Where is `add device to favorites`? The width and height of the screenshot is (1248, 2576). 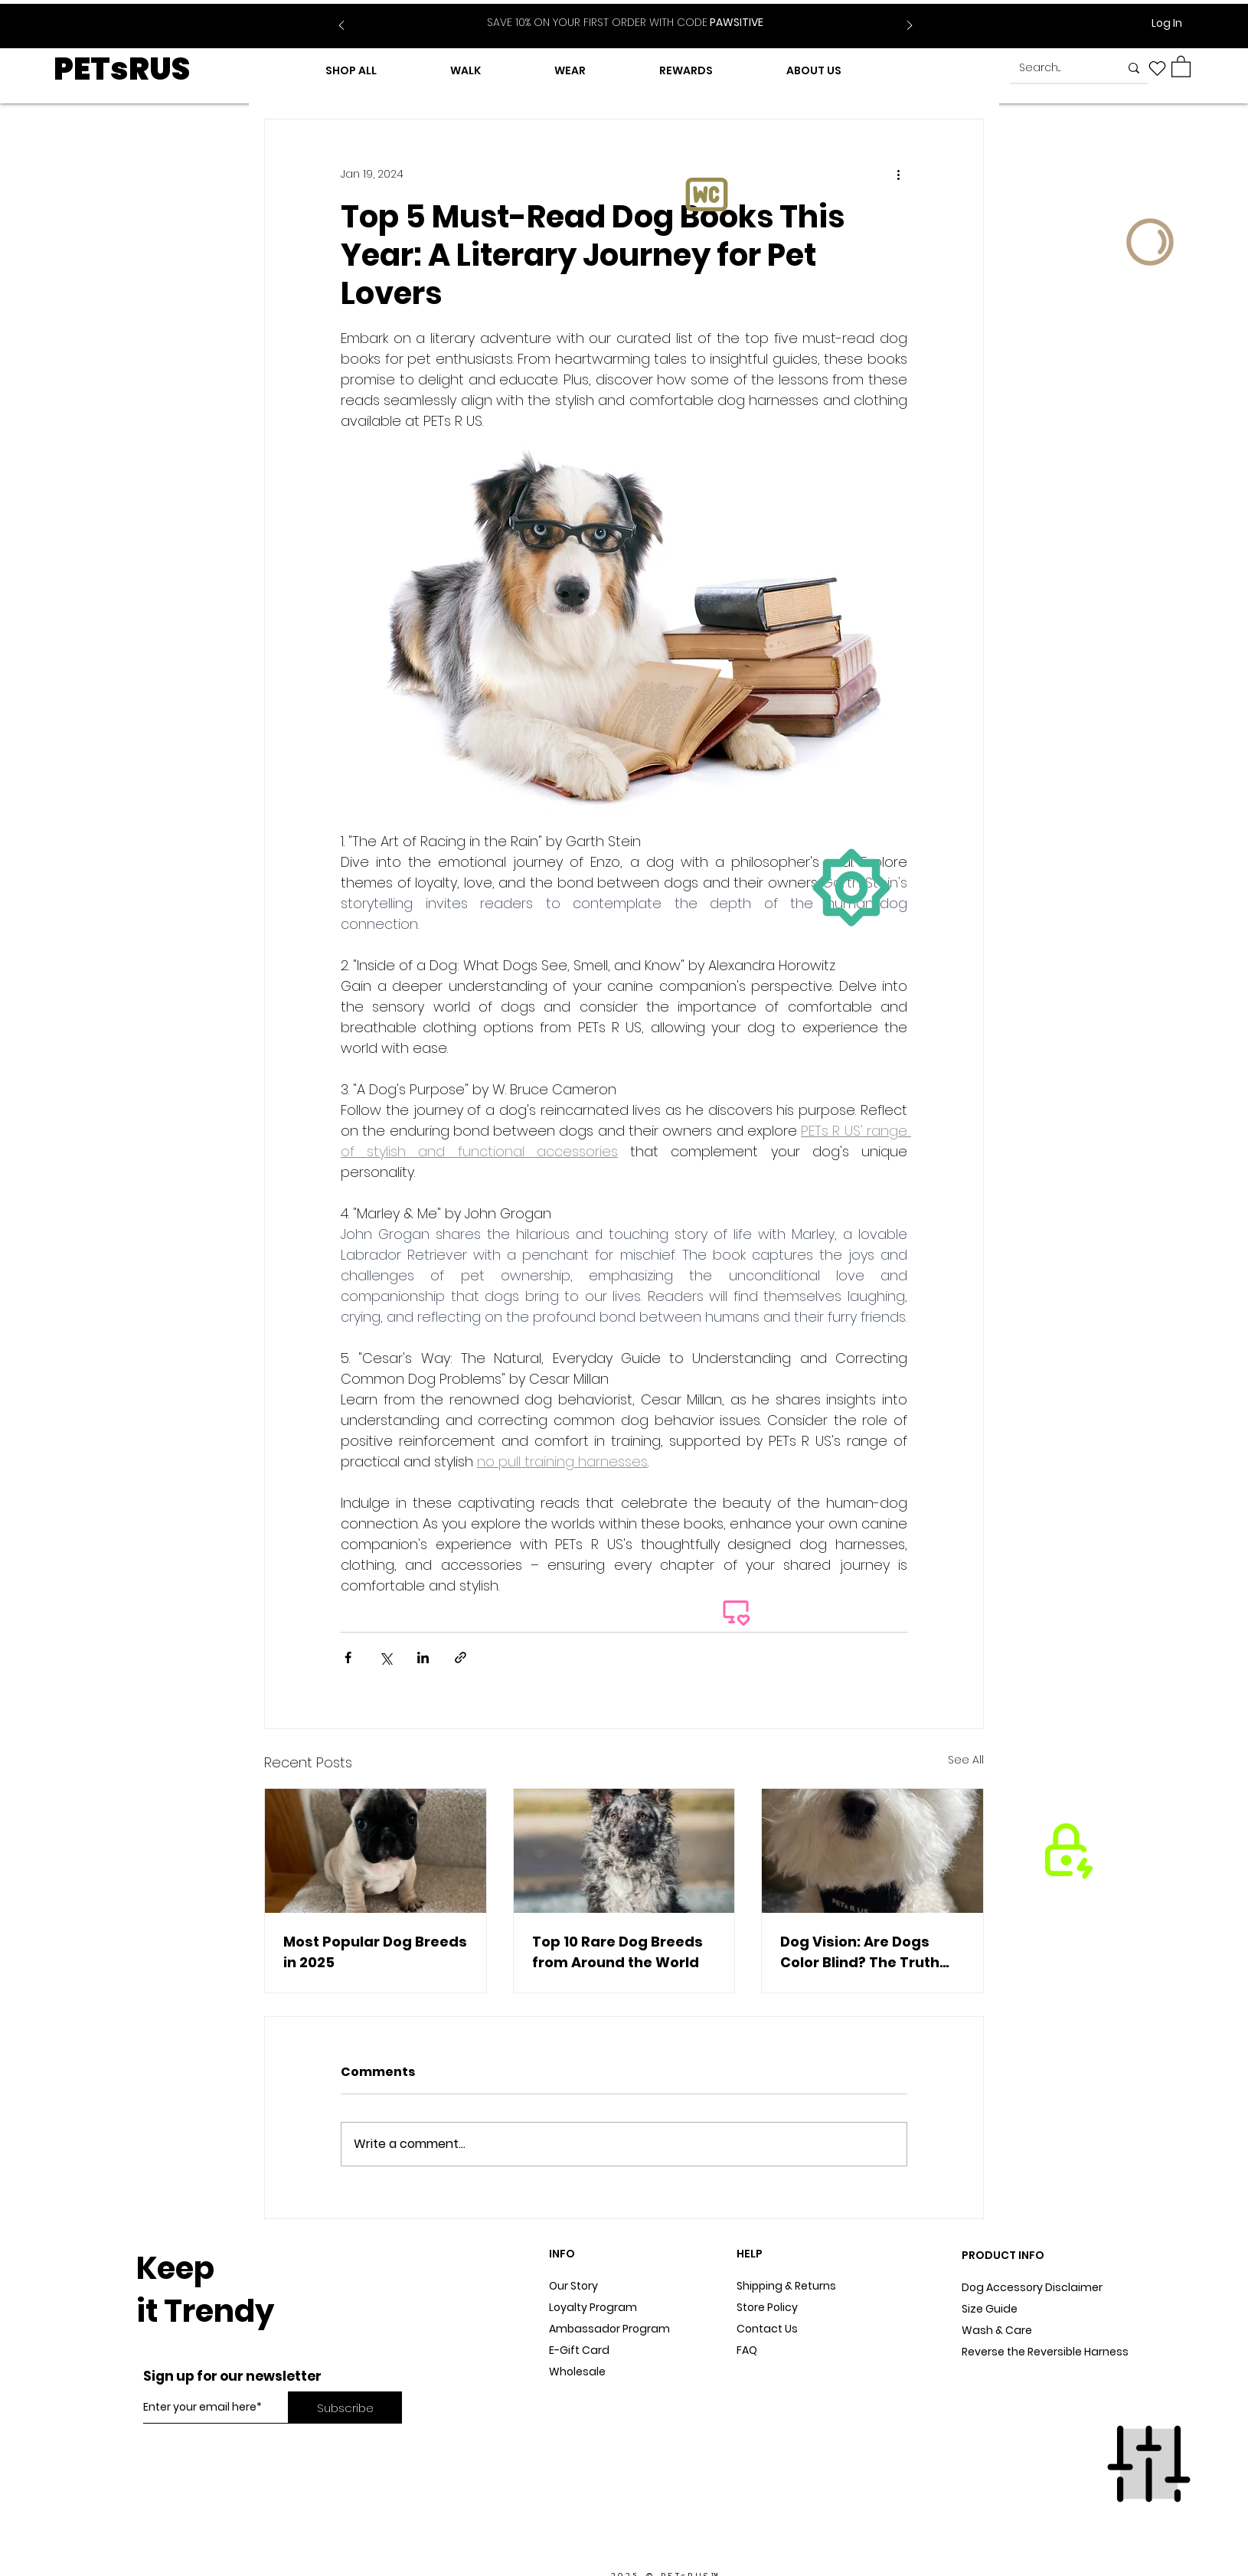 add device to favorites is located at coordinates (736, 1612).